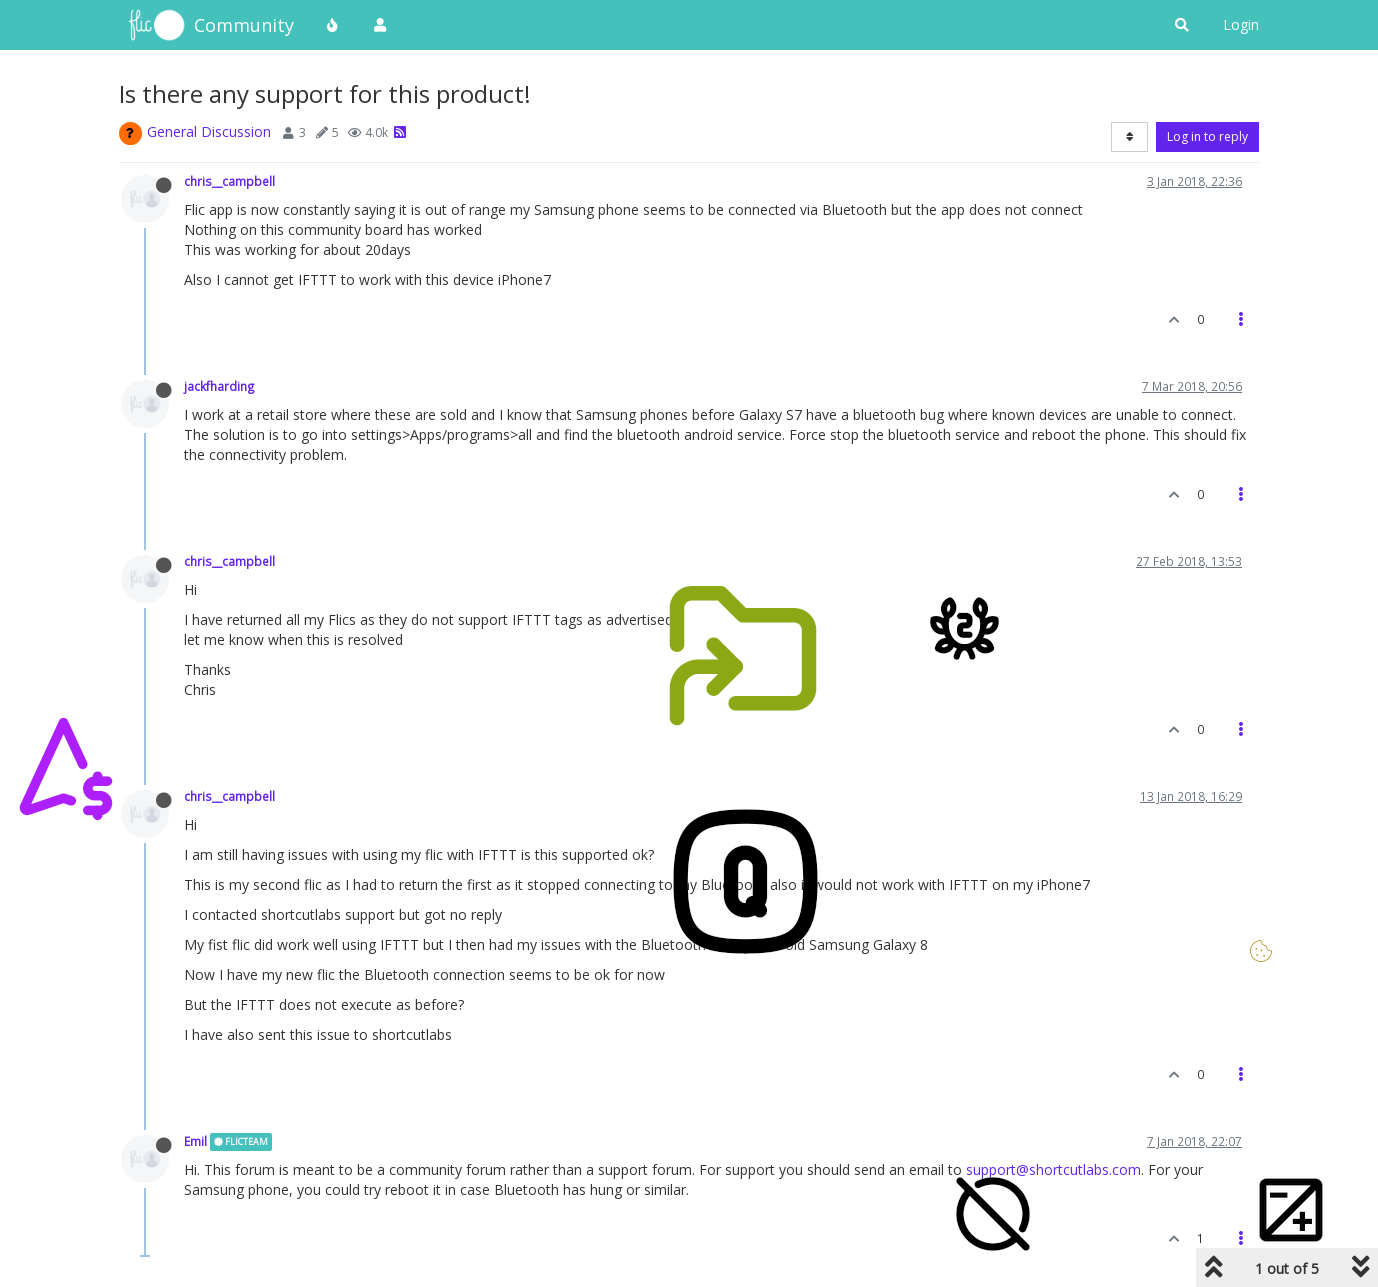 The image size is (1378, 1287). Describe the element at coordinates (63, 766) in the screenshot. I see `navigate to nearby financial services` at that location.